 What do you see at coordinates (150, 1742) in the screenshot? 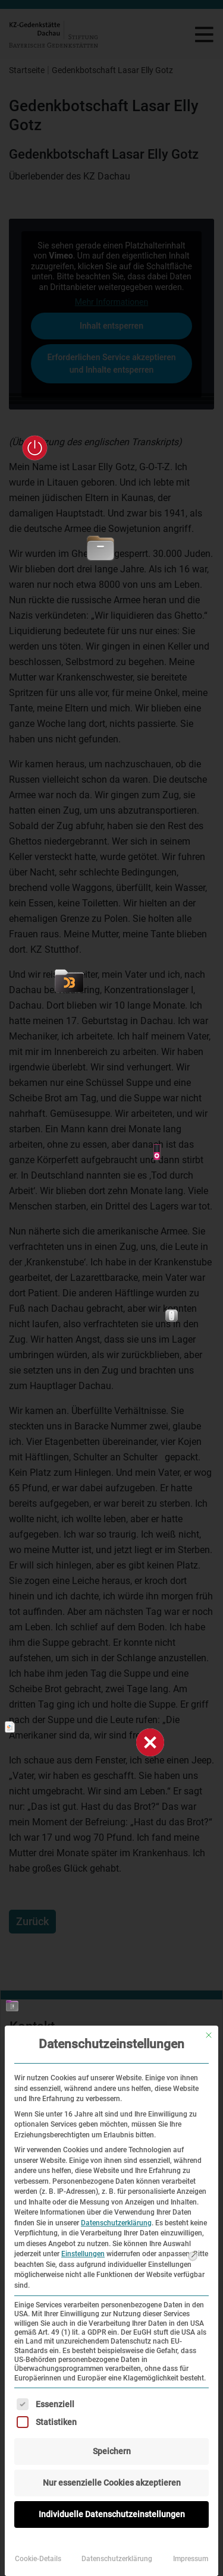
I see `close the current window` at bounding box center [150, 1742].